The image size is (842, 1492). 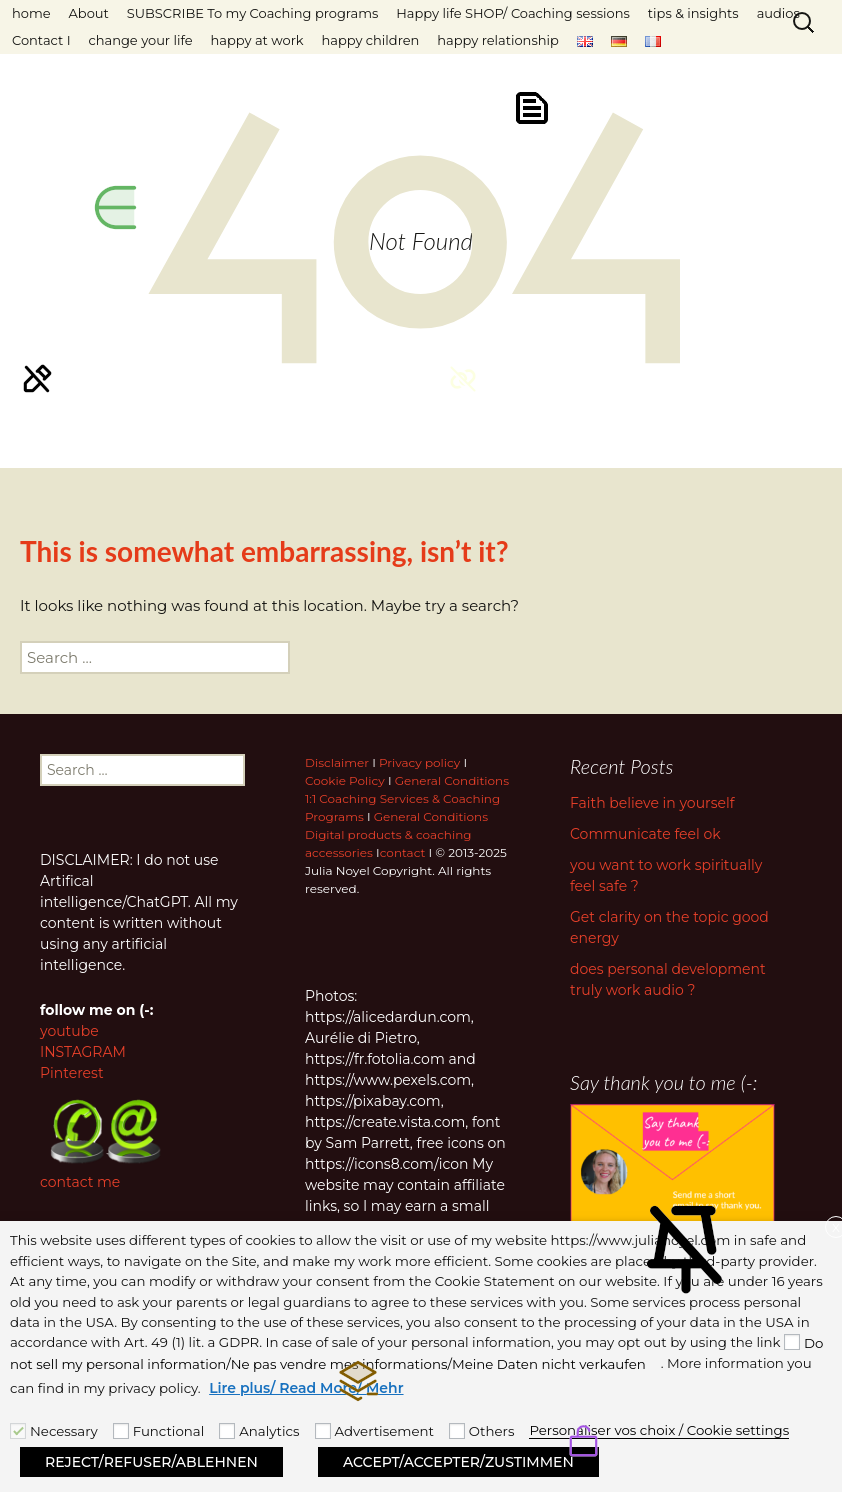 What do you see at coordinates (583, 1442) in the screenshot?
I see `unlock or access secured content` at bounding box center [583, 1442].